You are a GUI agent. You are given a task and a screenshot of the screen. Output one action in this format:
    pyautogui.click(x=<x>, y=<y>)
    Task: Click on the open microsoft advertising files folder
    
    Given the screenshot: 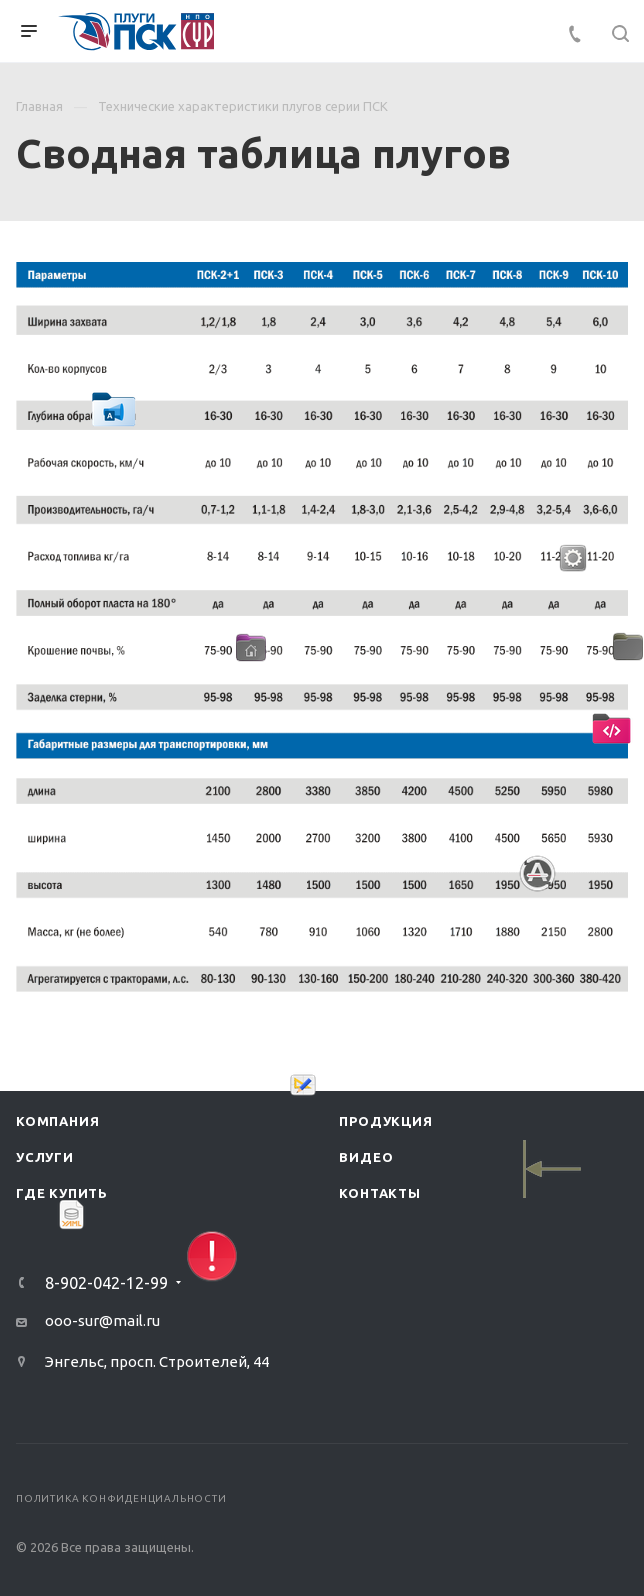 What is the action you would take?
    pyautogui.click(x=113, y=410)
    